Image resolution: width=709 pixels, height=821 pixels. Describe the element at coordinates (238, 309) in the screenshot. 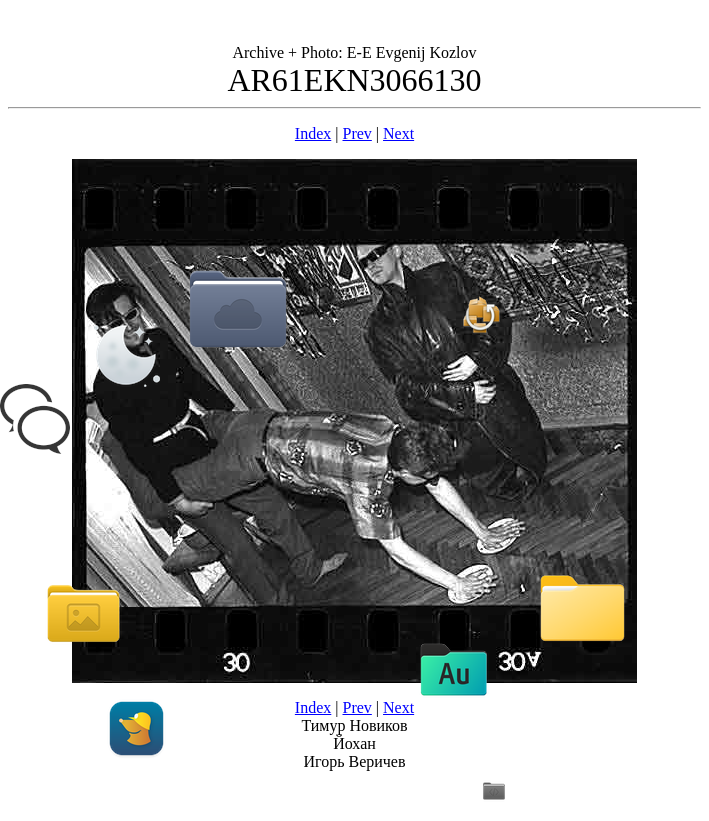

I see `access cloud-synced files and folders` at that location.